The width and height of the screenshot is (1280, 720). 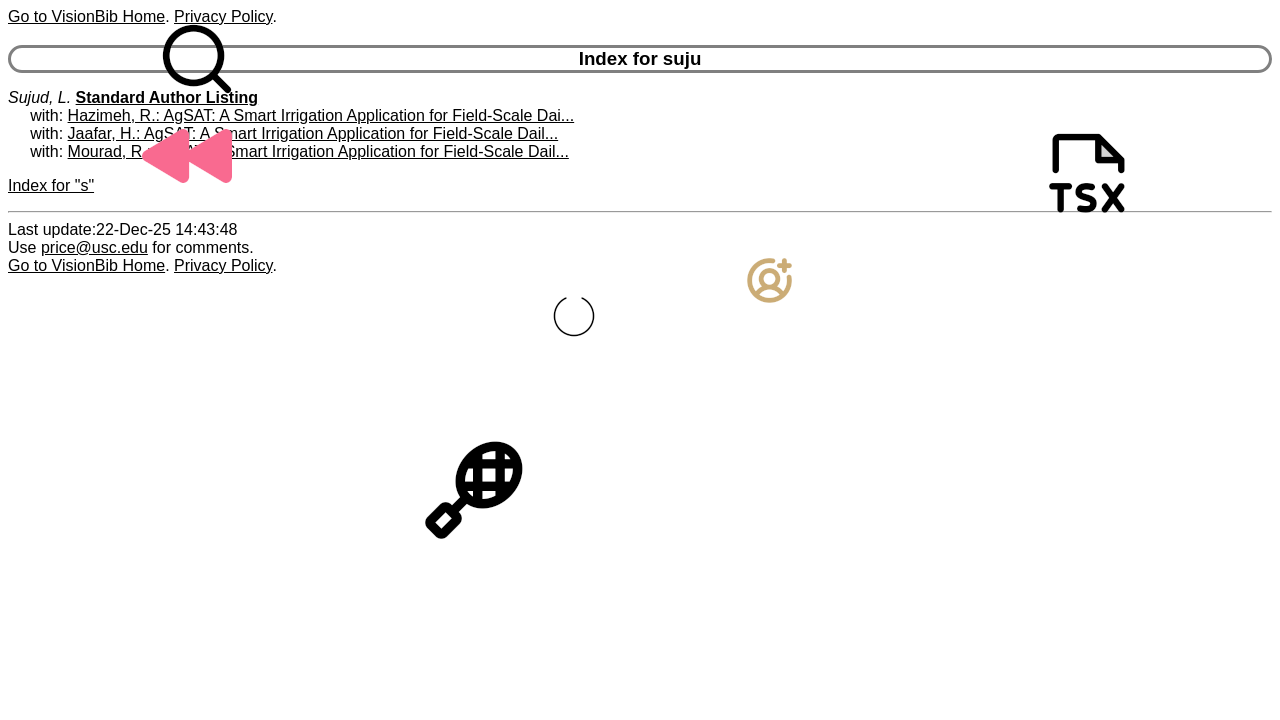 What do you see at coordinates (769, 280) in the screenshot?
I see `add a new user or contact` at bounding box center [769, 280].